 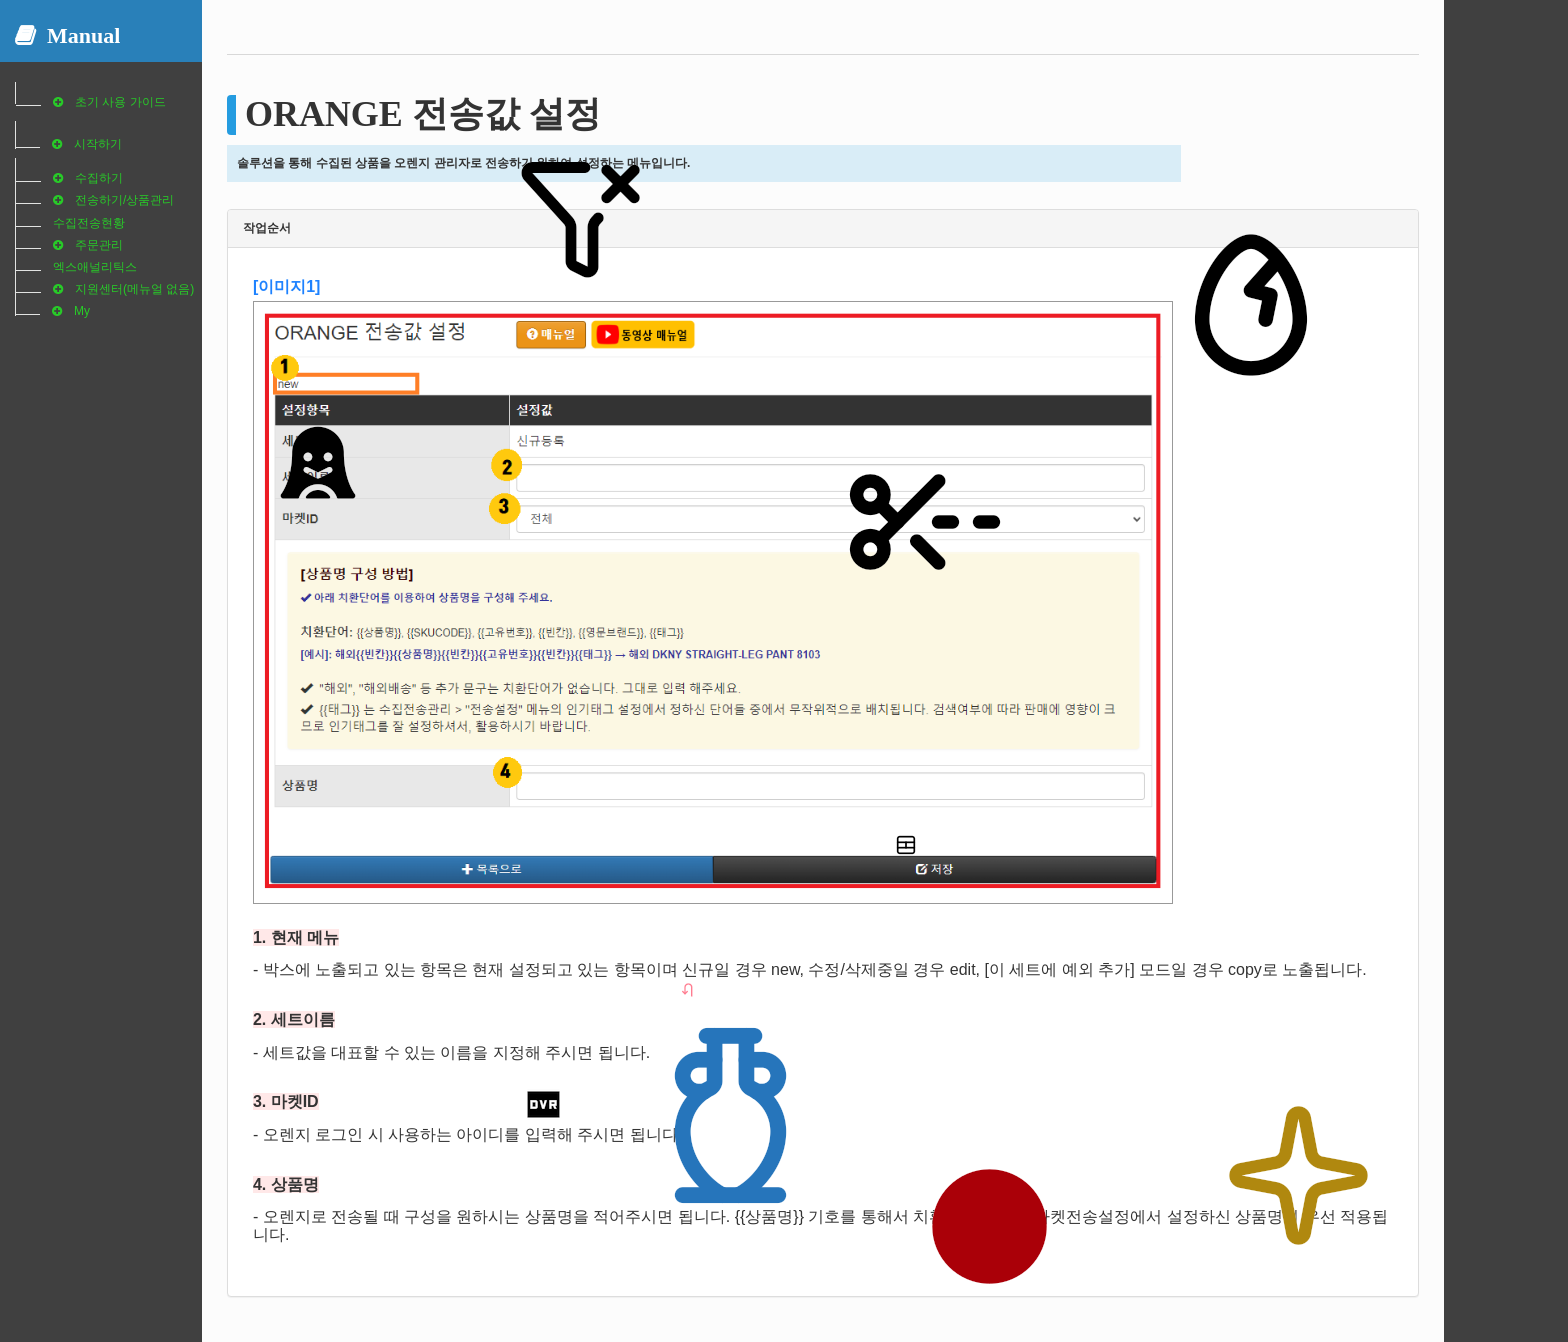 What do you see at coordinates (318, 467) in the screenshot?
I see `indicates Linux operating system compatibility` at bounding box center [318, 467].